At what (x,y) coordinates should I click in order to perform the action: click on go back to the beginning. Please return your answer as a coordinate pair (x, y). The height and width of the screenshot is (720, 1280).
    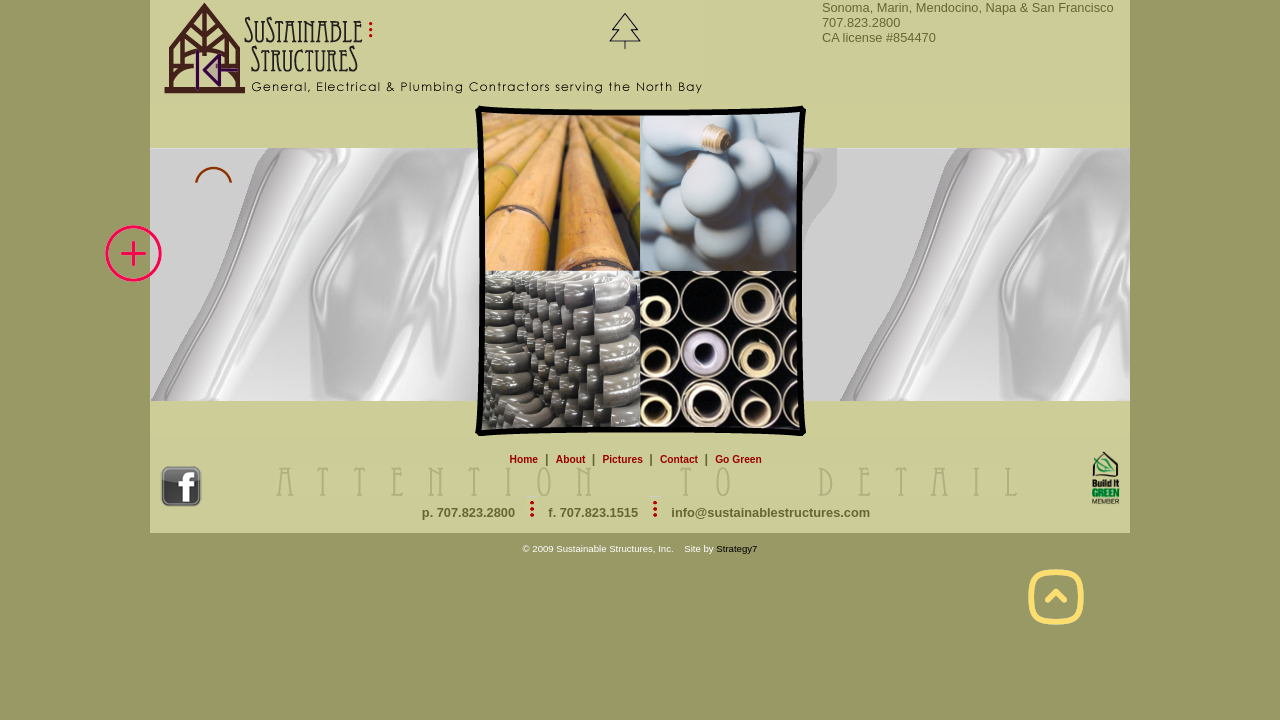
    Looking at the image, I should click on (216, 70).